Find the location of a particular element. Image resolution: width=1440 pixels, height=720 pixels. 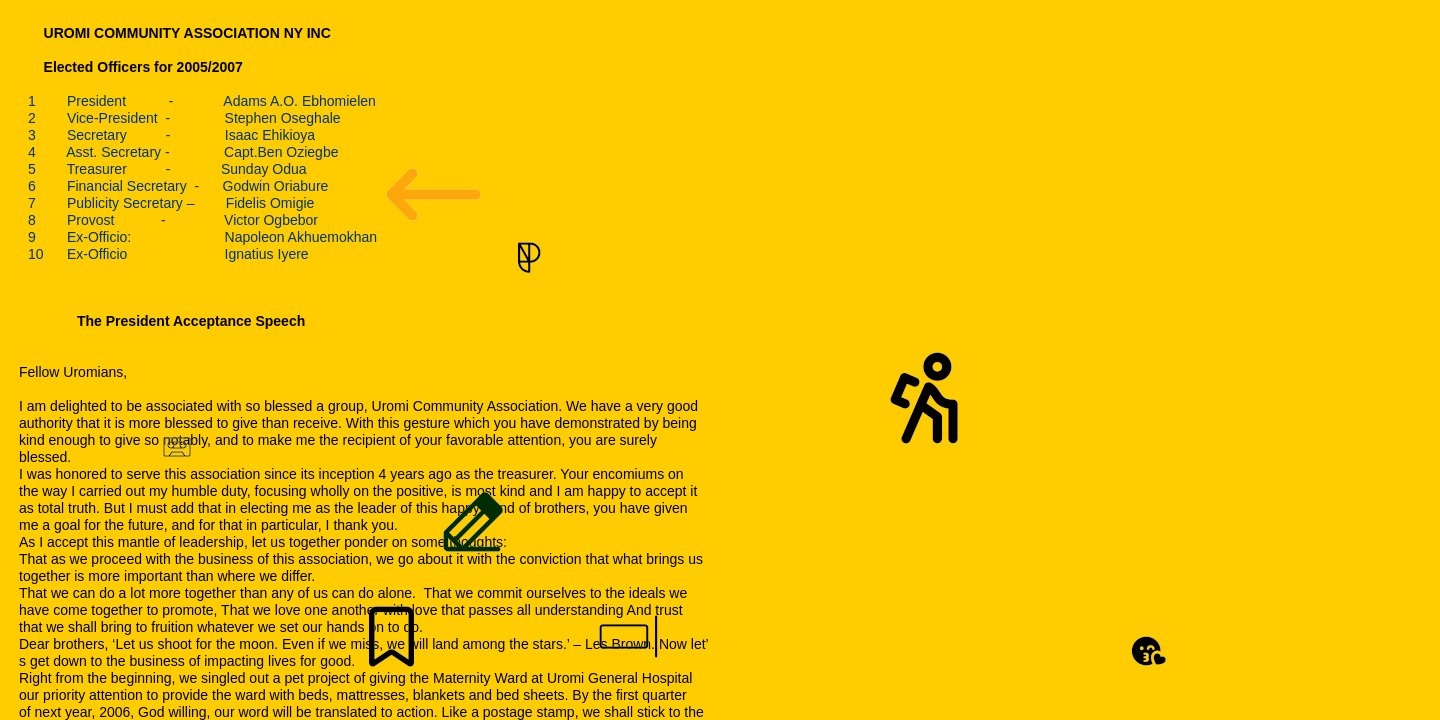

save this item for later is located at coordinates (391, 636).